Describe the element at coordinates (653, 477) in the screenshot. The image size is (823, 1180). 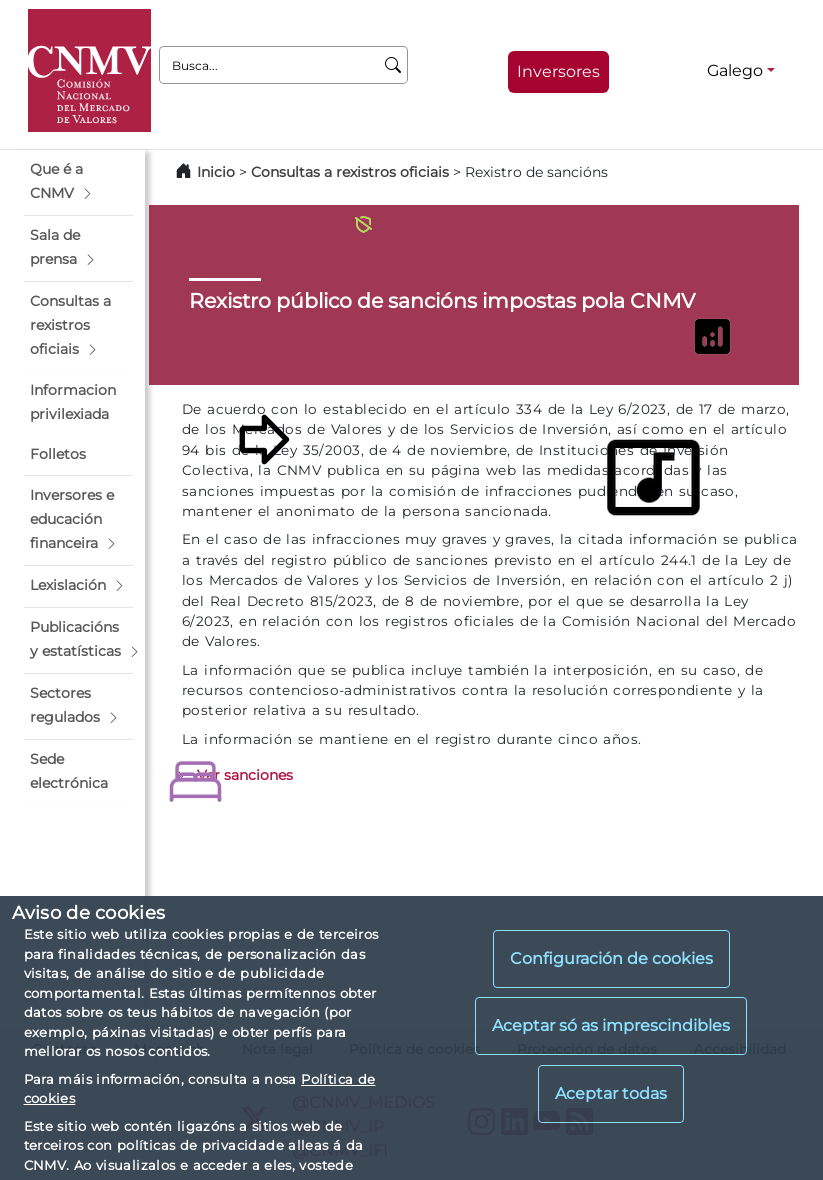
I see `play or browse music videos` at that location.